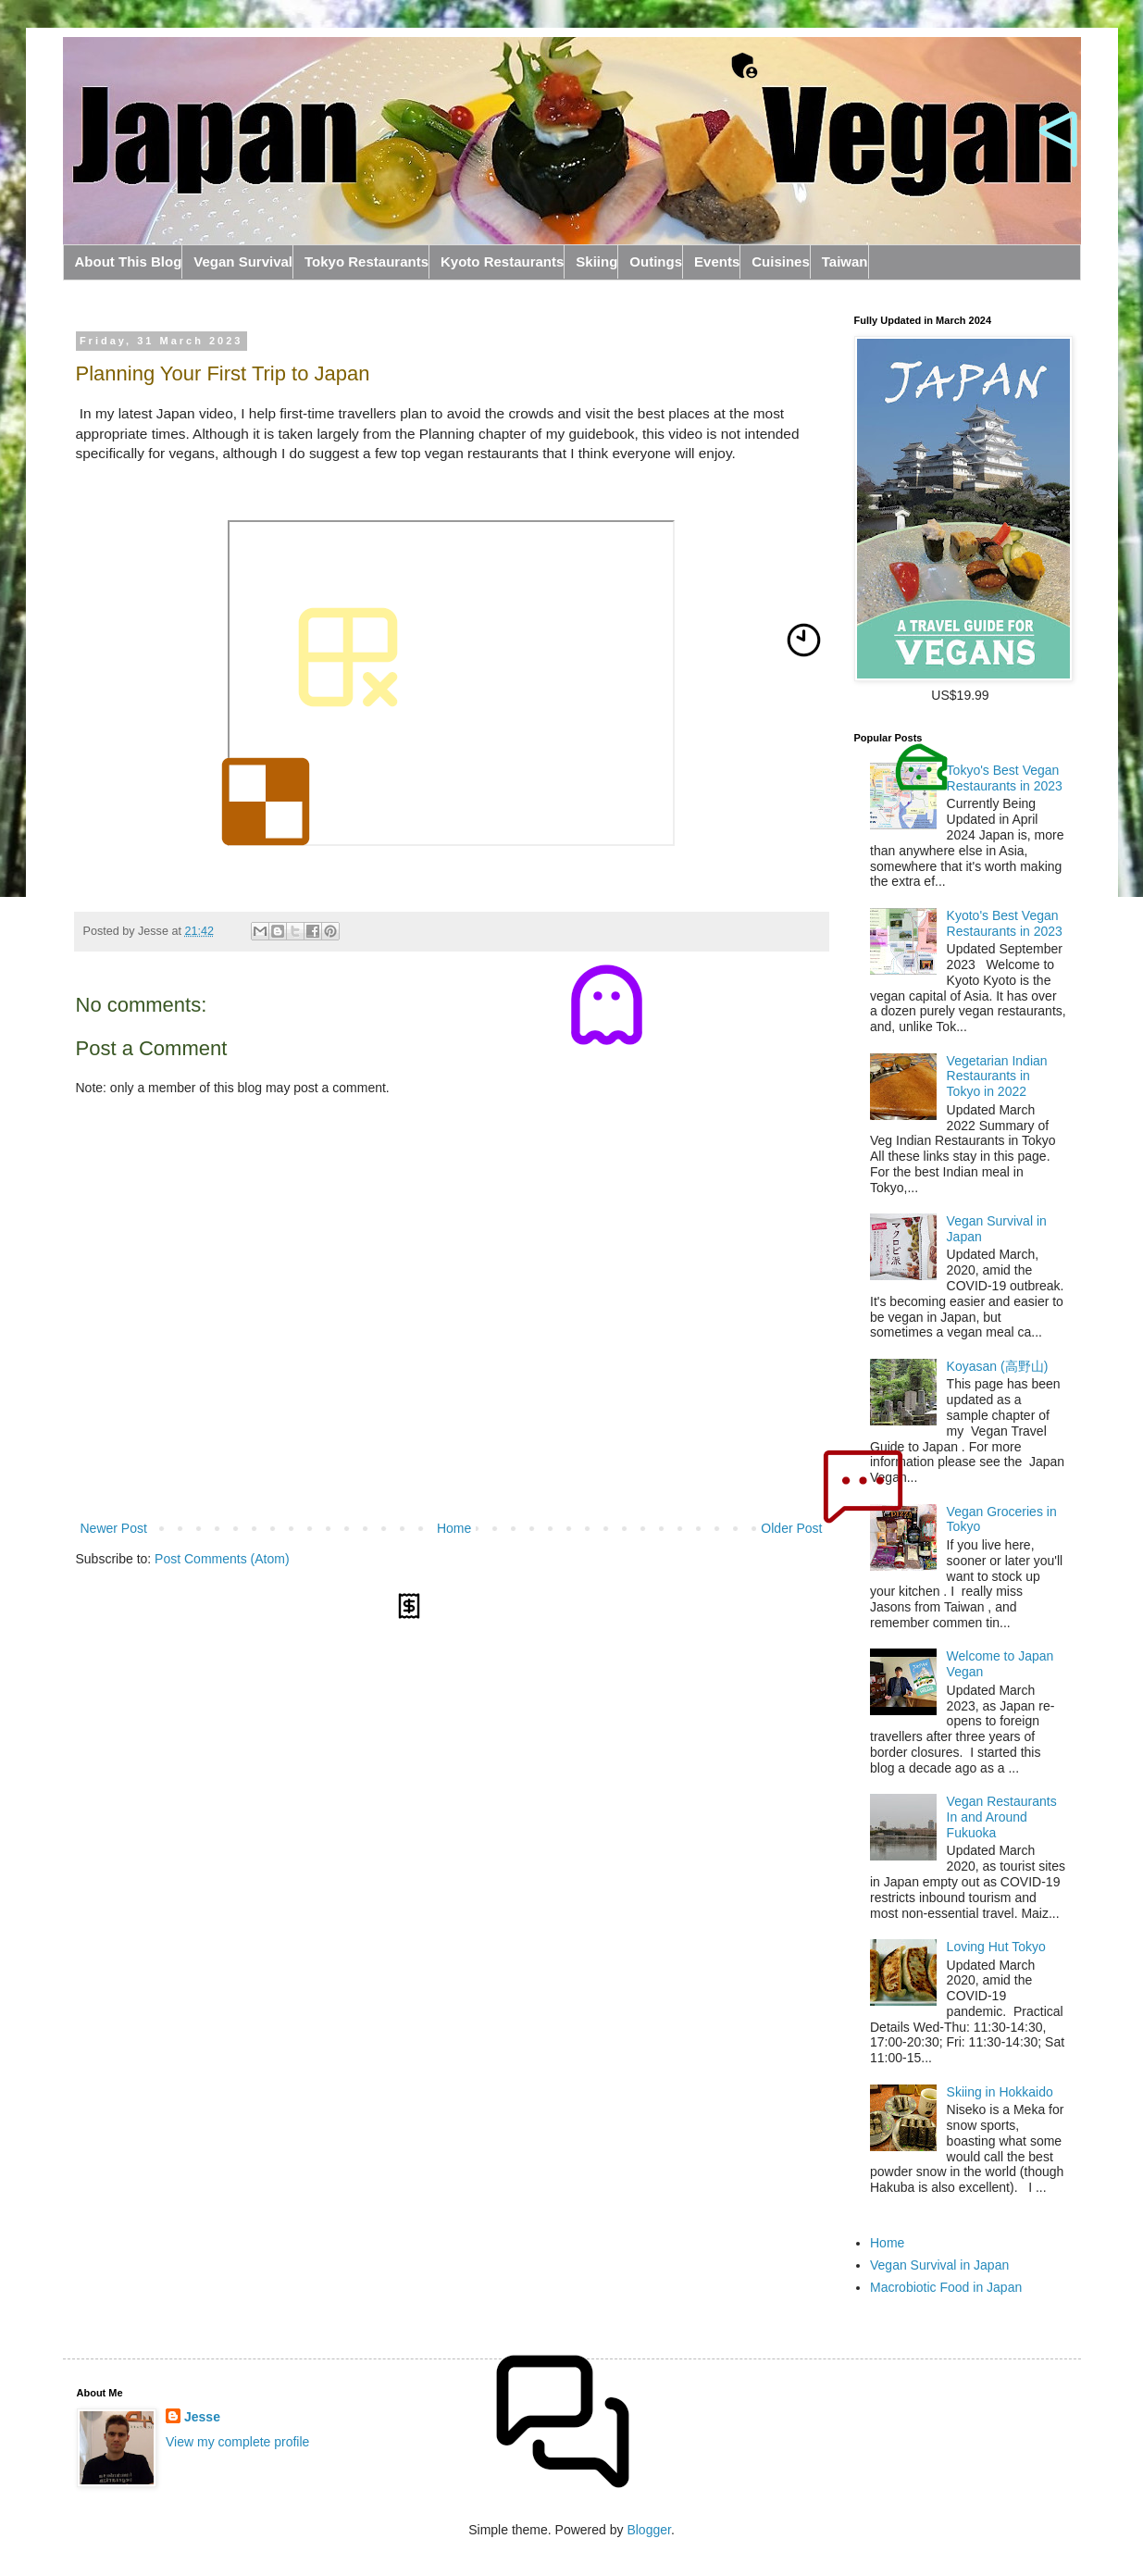 This screenshot has height=2576, width=1143. What do you see at coordinates (803, 640) in the screenshot?
I see `indicates the current time is 10 o'clock` at bounding box center [803, 640].